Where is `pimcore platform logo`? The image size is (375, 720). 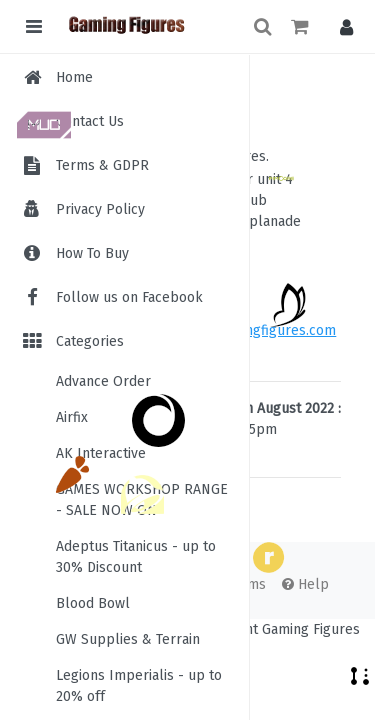
pimcore platform logo is located at coordinates (281, 178).